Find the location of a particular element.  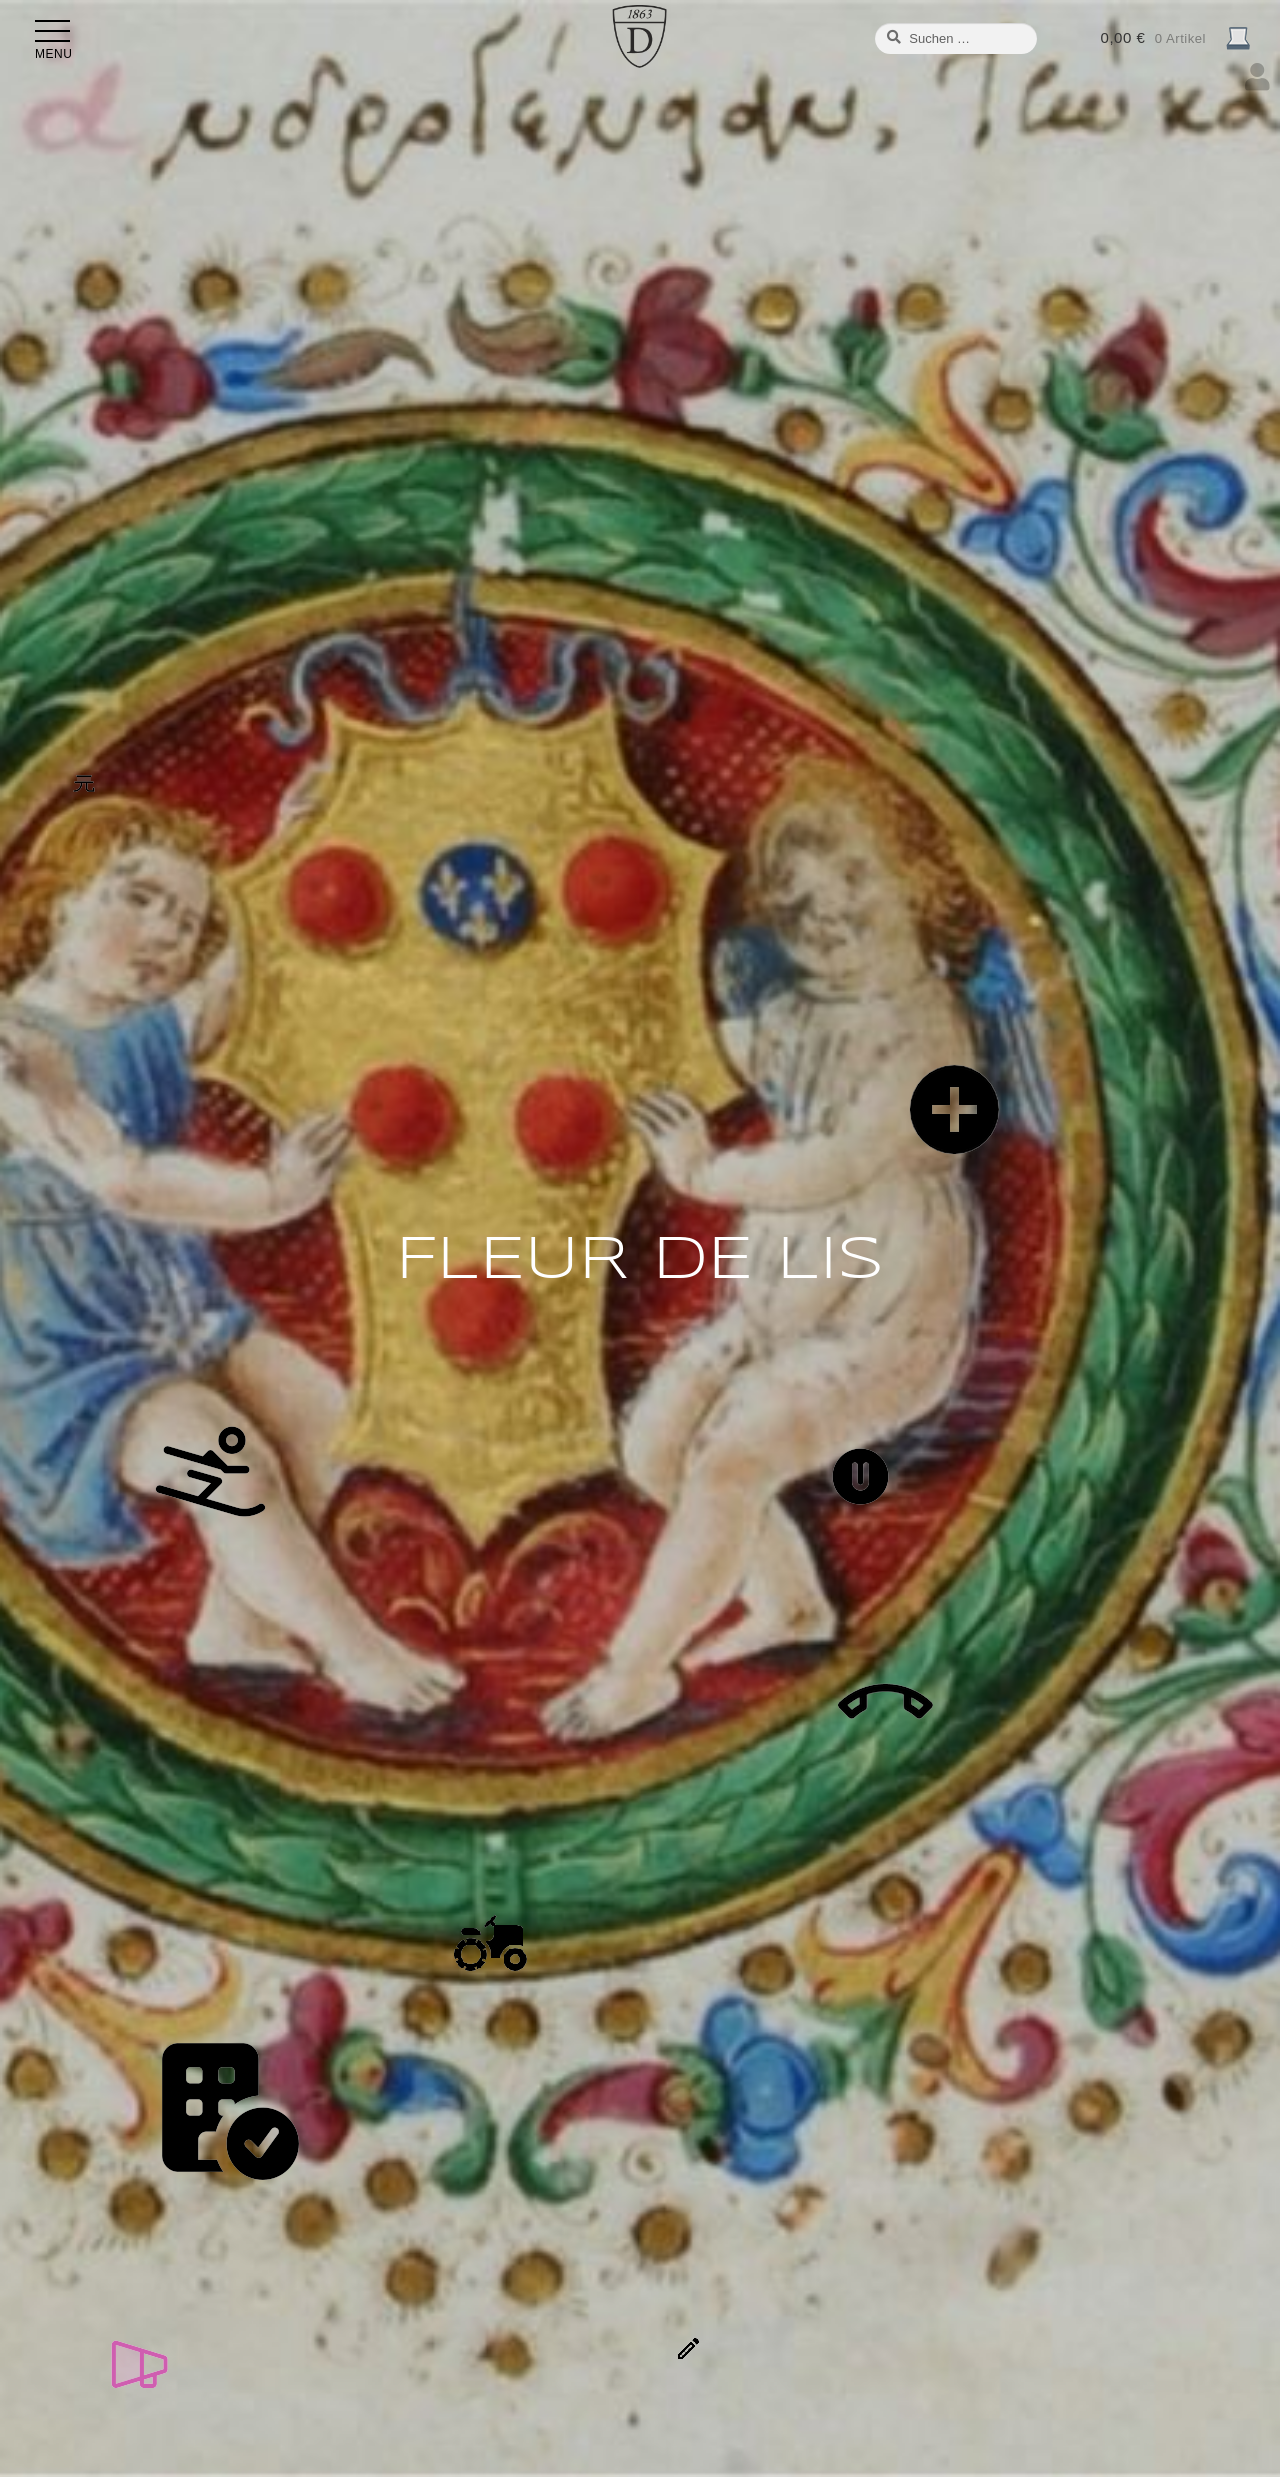

view or convert to chinese yuan currency is located at coordinates (84, 784).